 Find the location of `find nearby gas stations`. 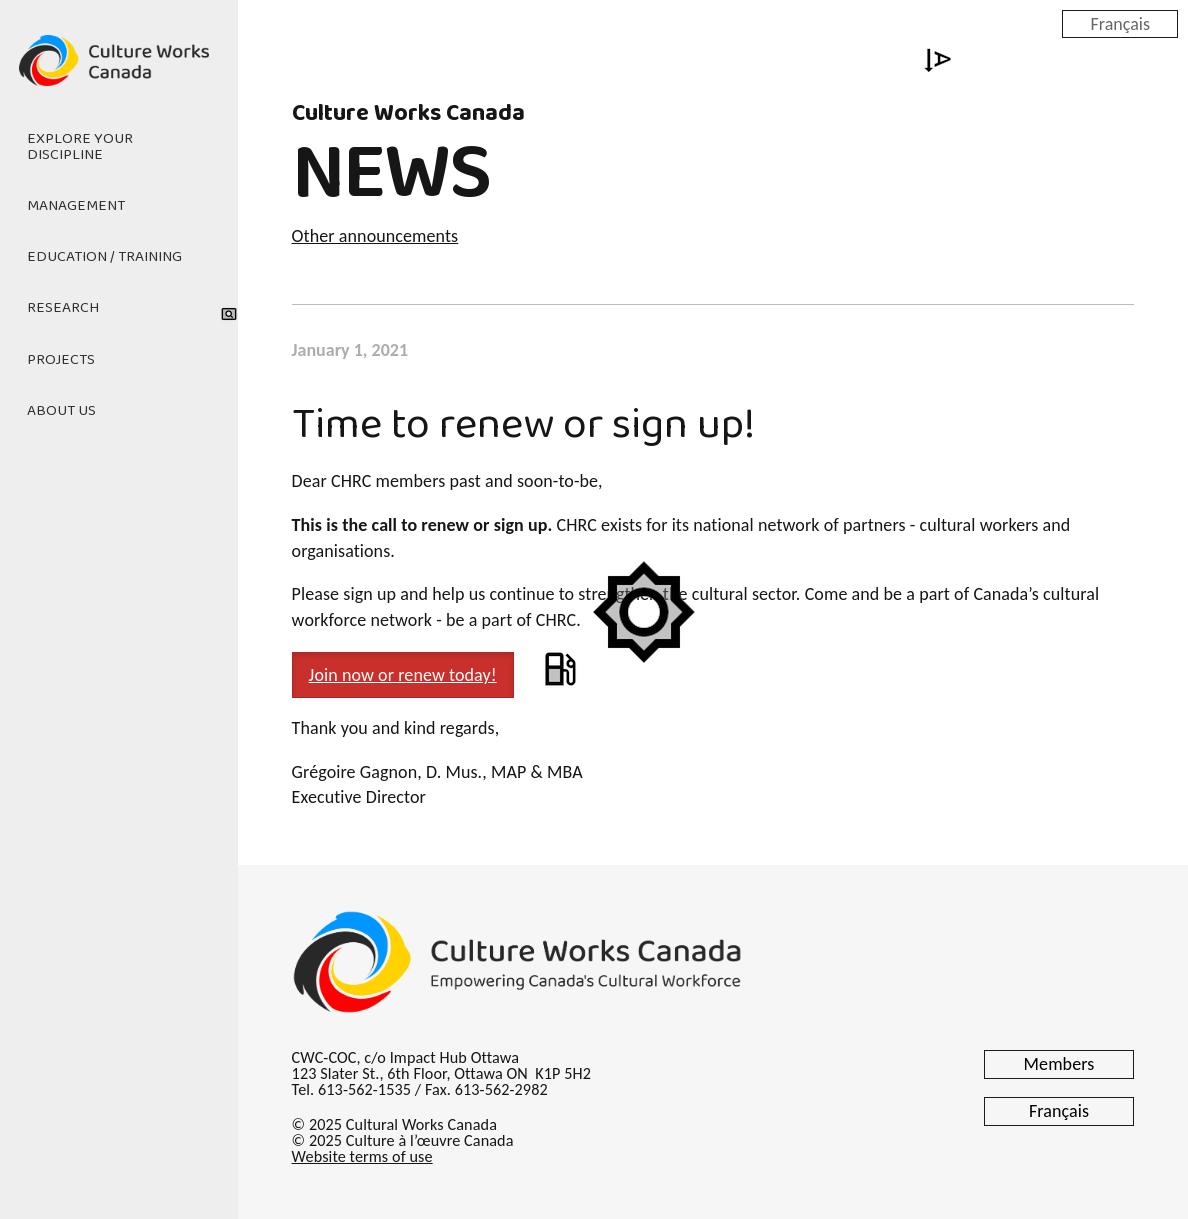

find nearby gas stations is located at coordinates (560, 669).